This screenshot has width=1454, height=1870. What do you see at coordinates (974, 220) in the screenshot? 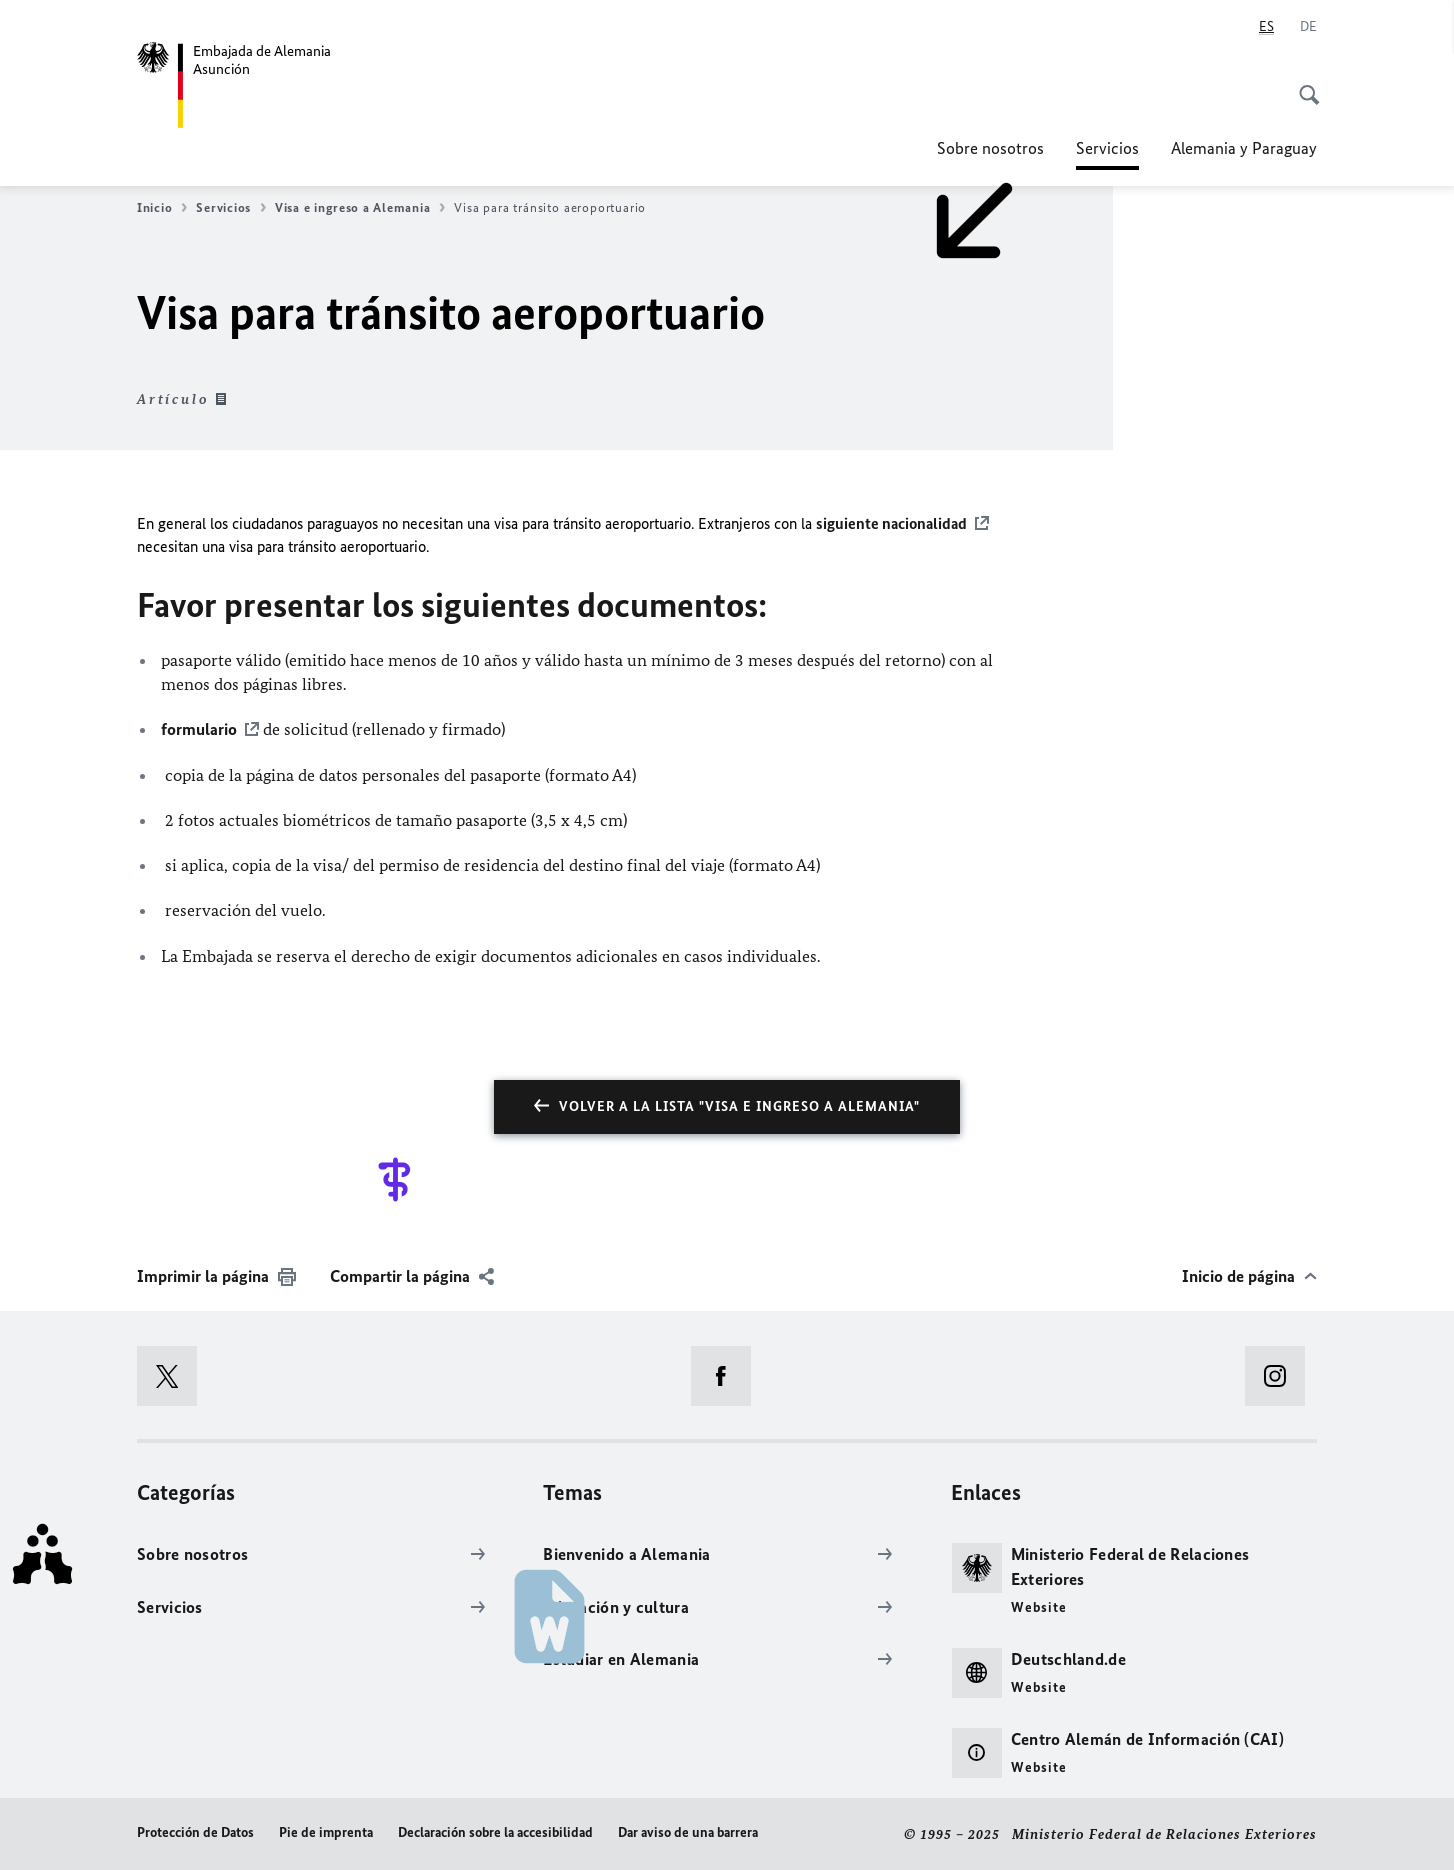
I see `navigate to the bottom-left section` at bounding box center [974, 220].